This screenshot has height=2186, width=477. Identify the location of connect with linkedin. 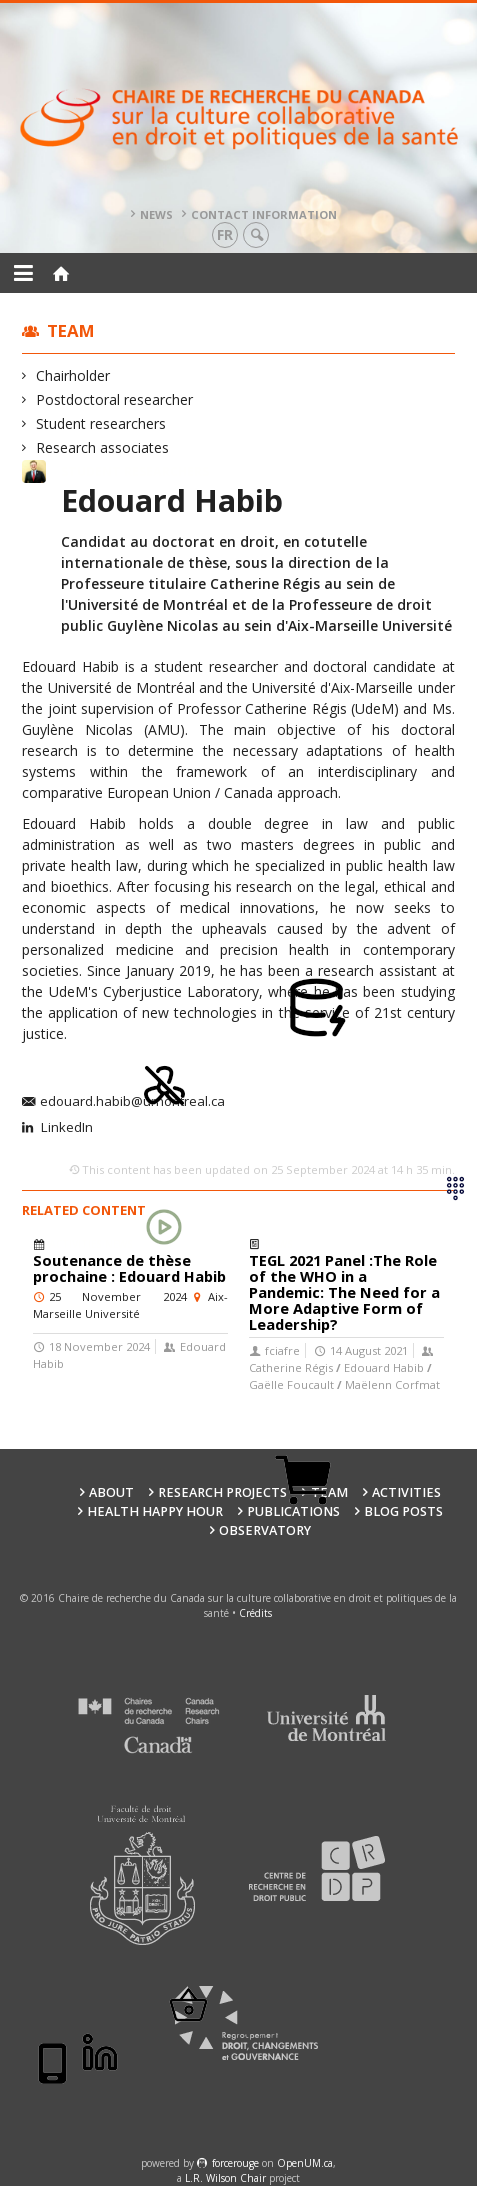
(100, 2053).